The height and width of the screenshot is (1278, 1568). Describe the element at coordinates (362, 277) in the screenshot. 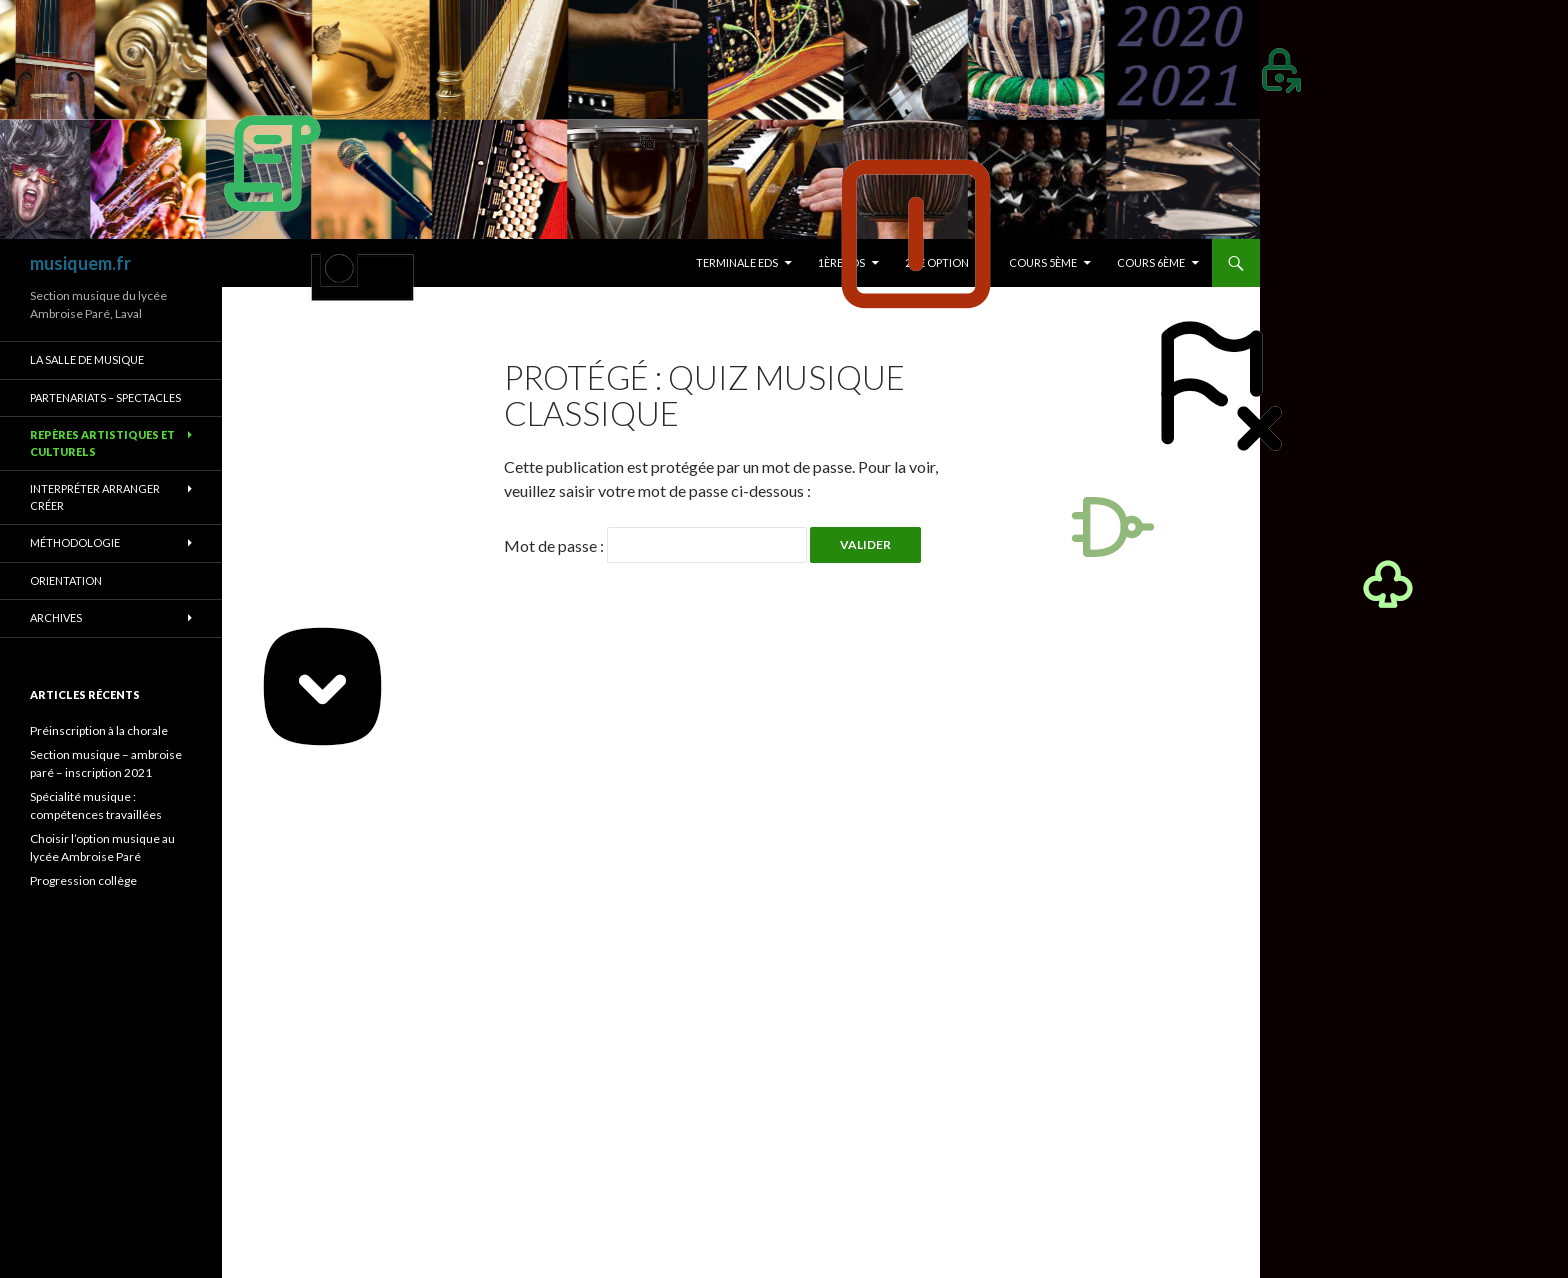

I see `select first class or suite seating` at that location.